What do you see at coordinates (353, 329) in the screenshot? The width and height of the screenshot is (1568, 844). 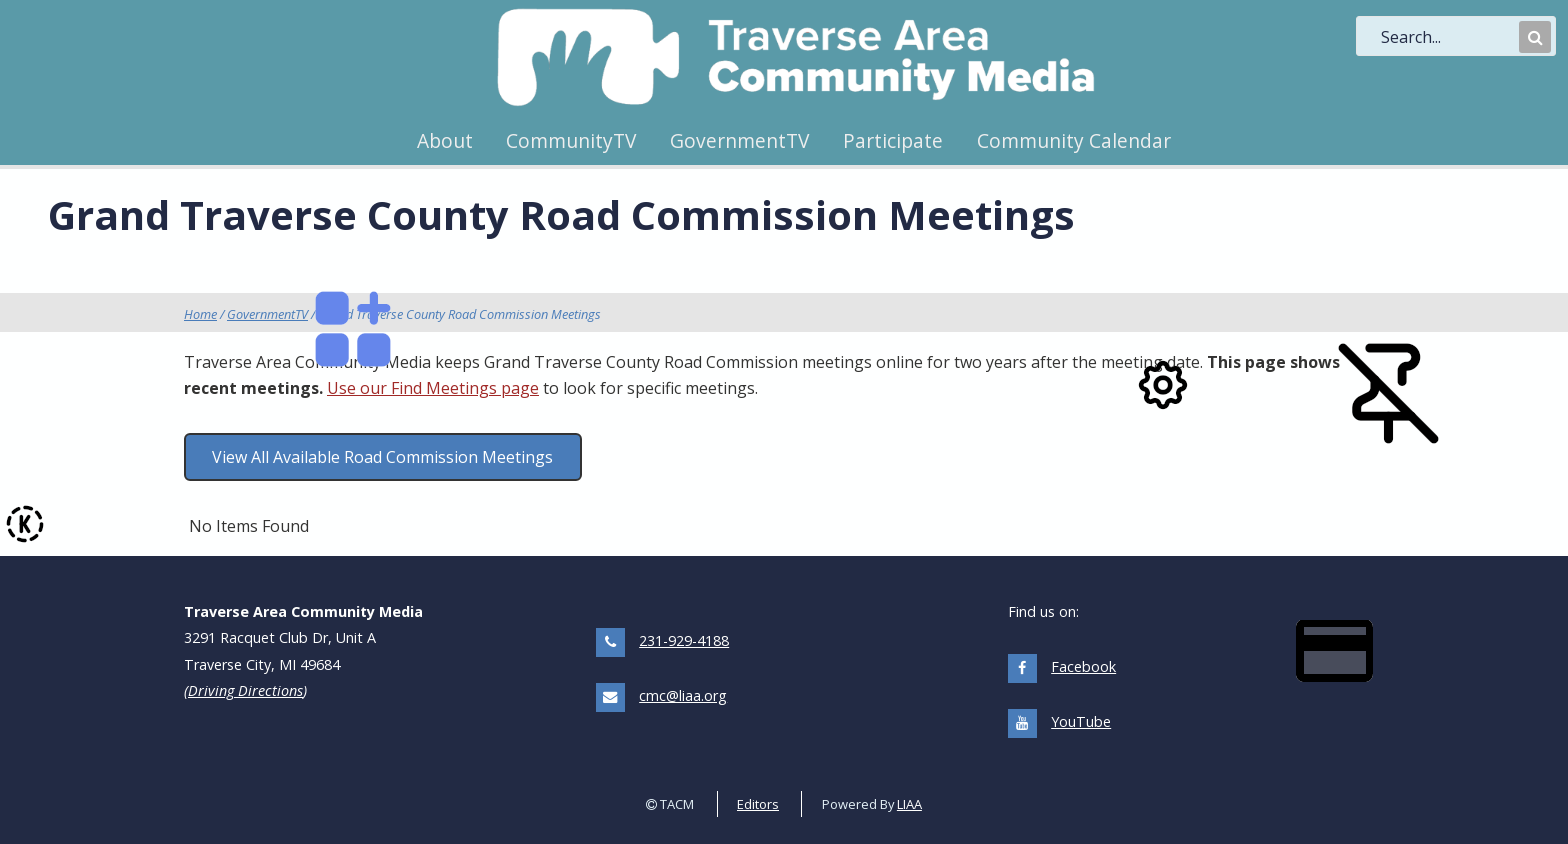 I see `access app drawer or menu` at bounding box center [353, 329].